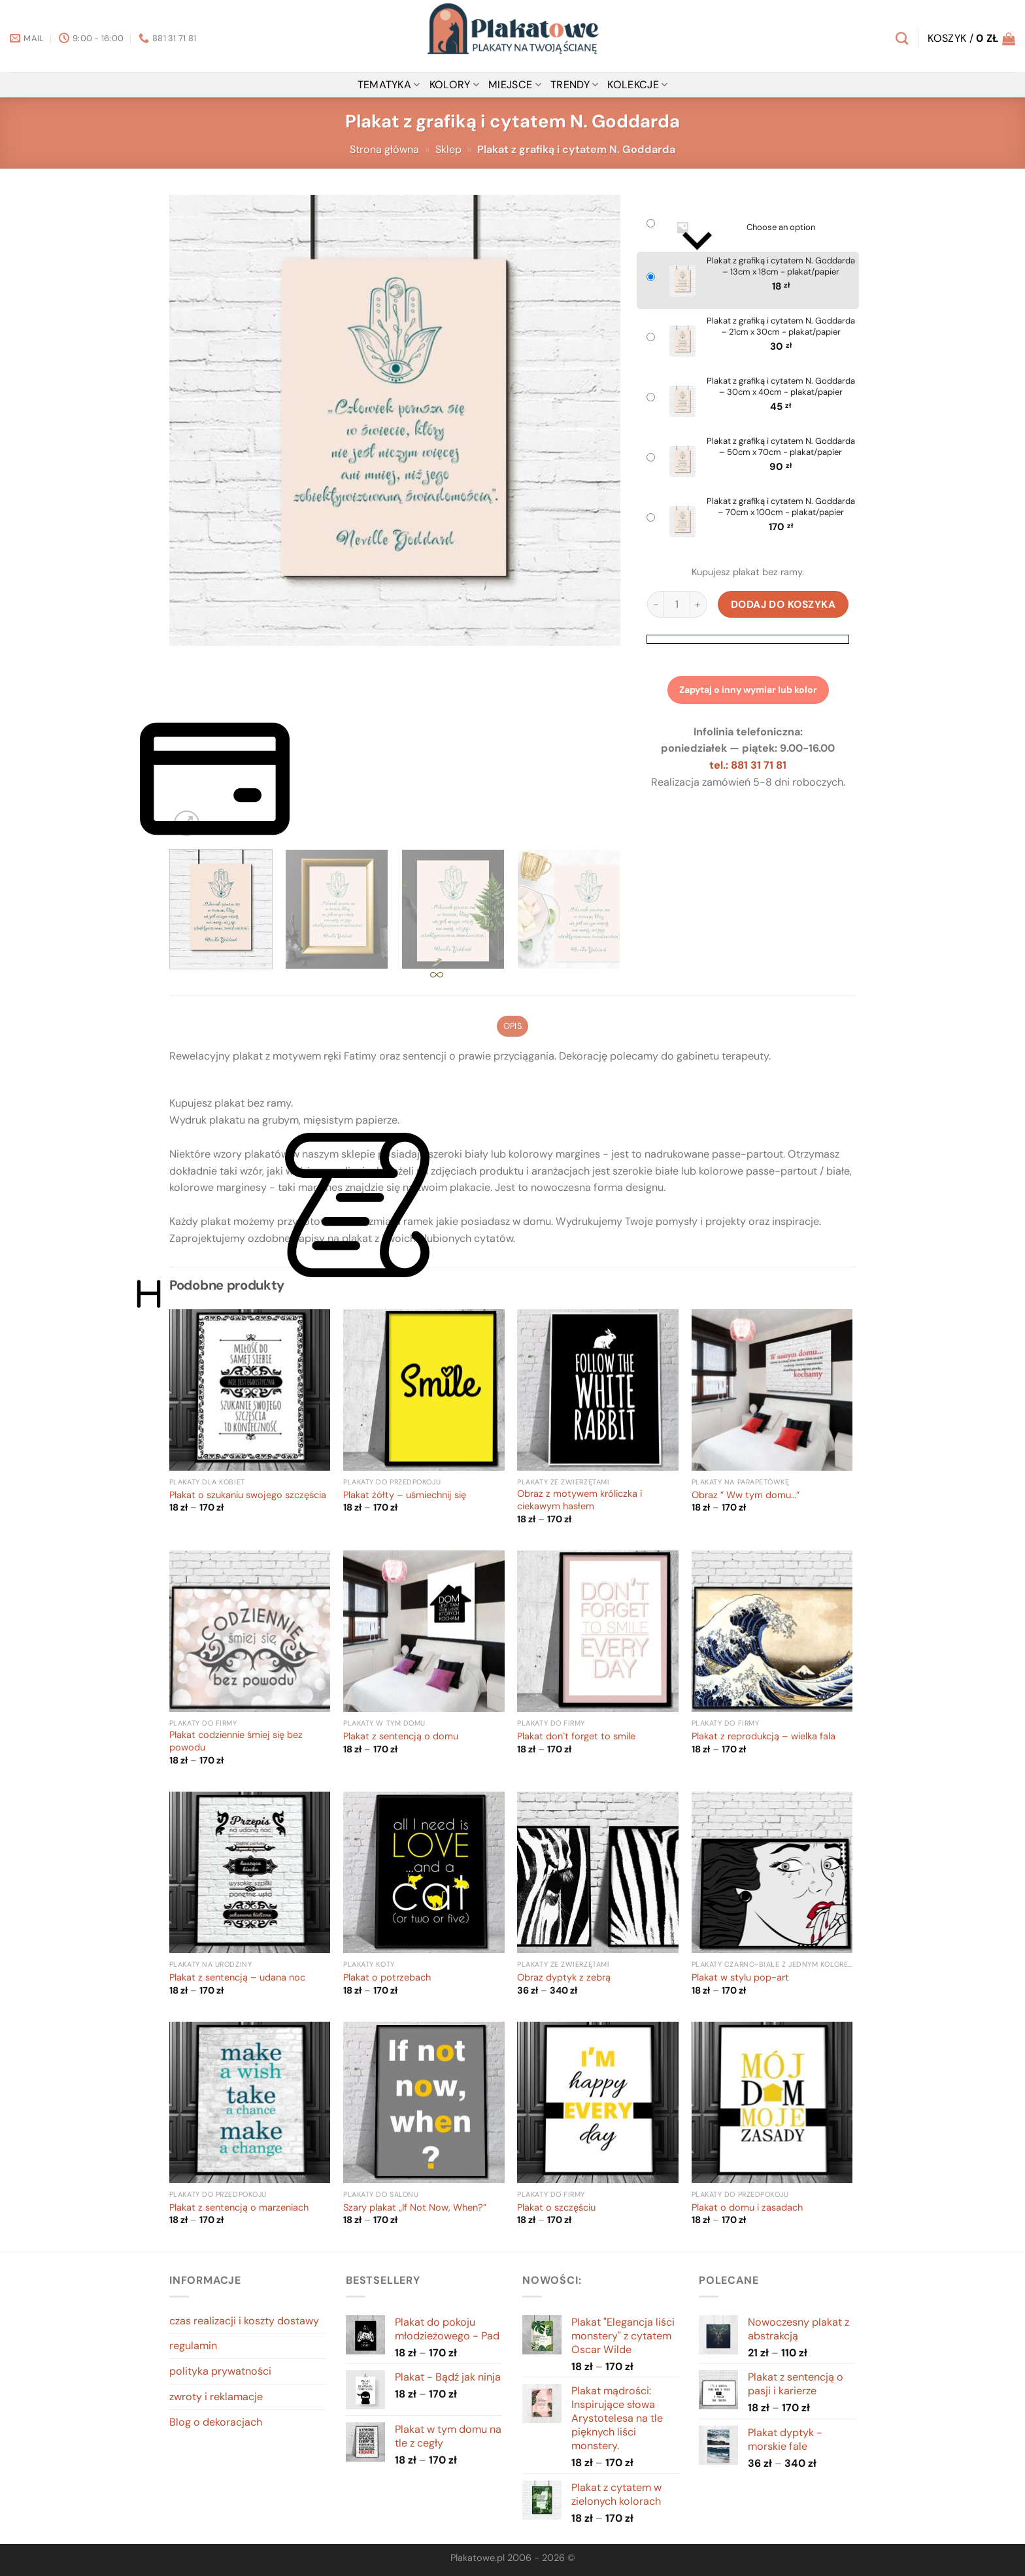 The width and height of the screenshot is (1025, 2576). What do you see at coordinates (148, 1294) in the screenshot?
I see `insert a heading in a text editor` at bounding box center [148, 1294].